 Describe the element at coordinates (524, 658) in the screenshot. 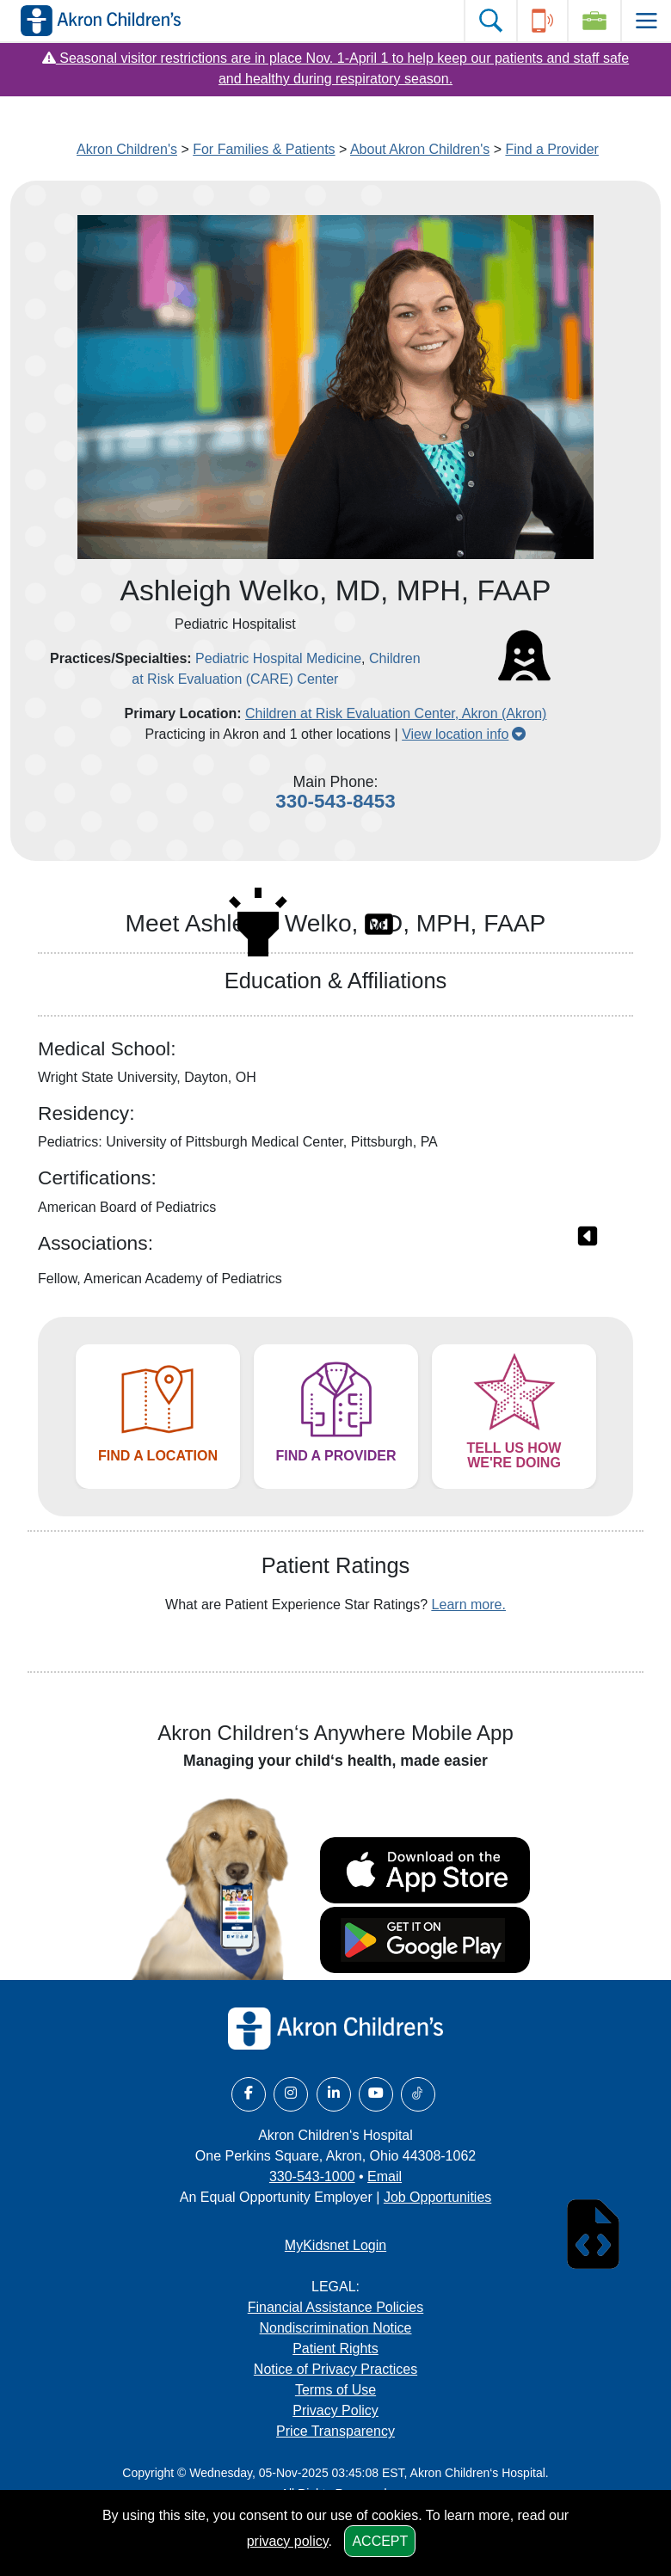

I see `indicates Linux operating system compatibility` at that location.